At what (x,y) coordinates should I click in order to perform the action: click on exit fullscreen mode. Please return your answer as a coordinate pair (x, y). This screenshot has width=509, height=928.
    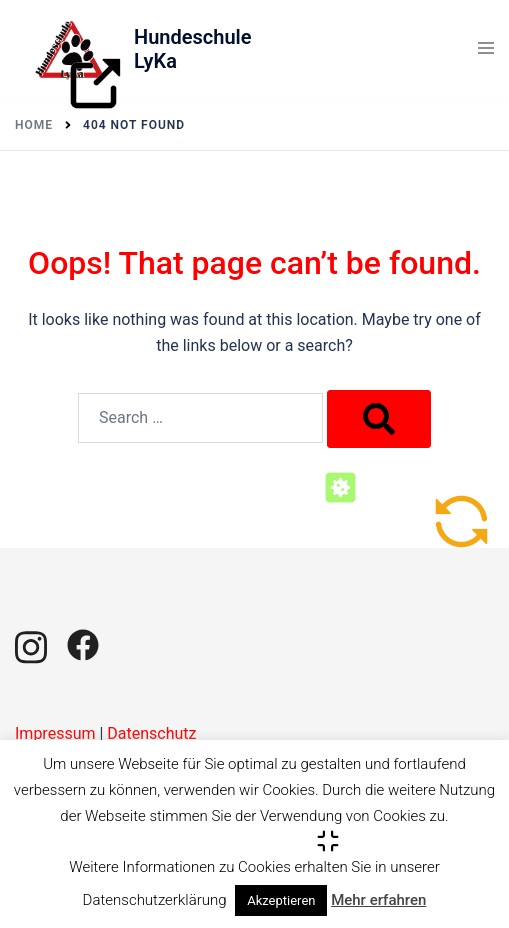
    Looking at the image, I should click on (328, 841).